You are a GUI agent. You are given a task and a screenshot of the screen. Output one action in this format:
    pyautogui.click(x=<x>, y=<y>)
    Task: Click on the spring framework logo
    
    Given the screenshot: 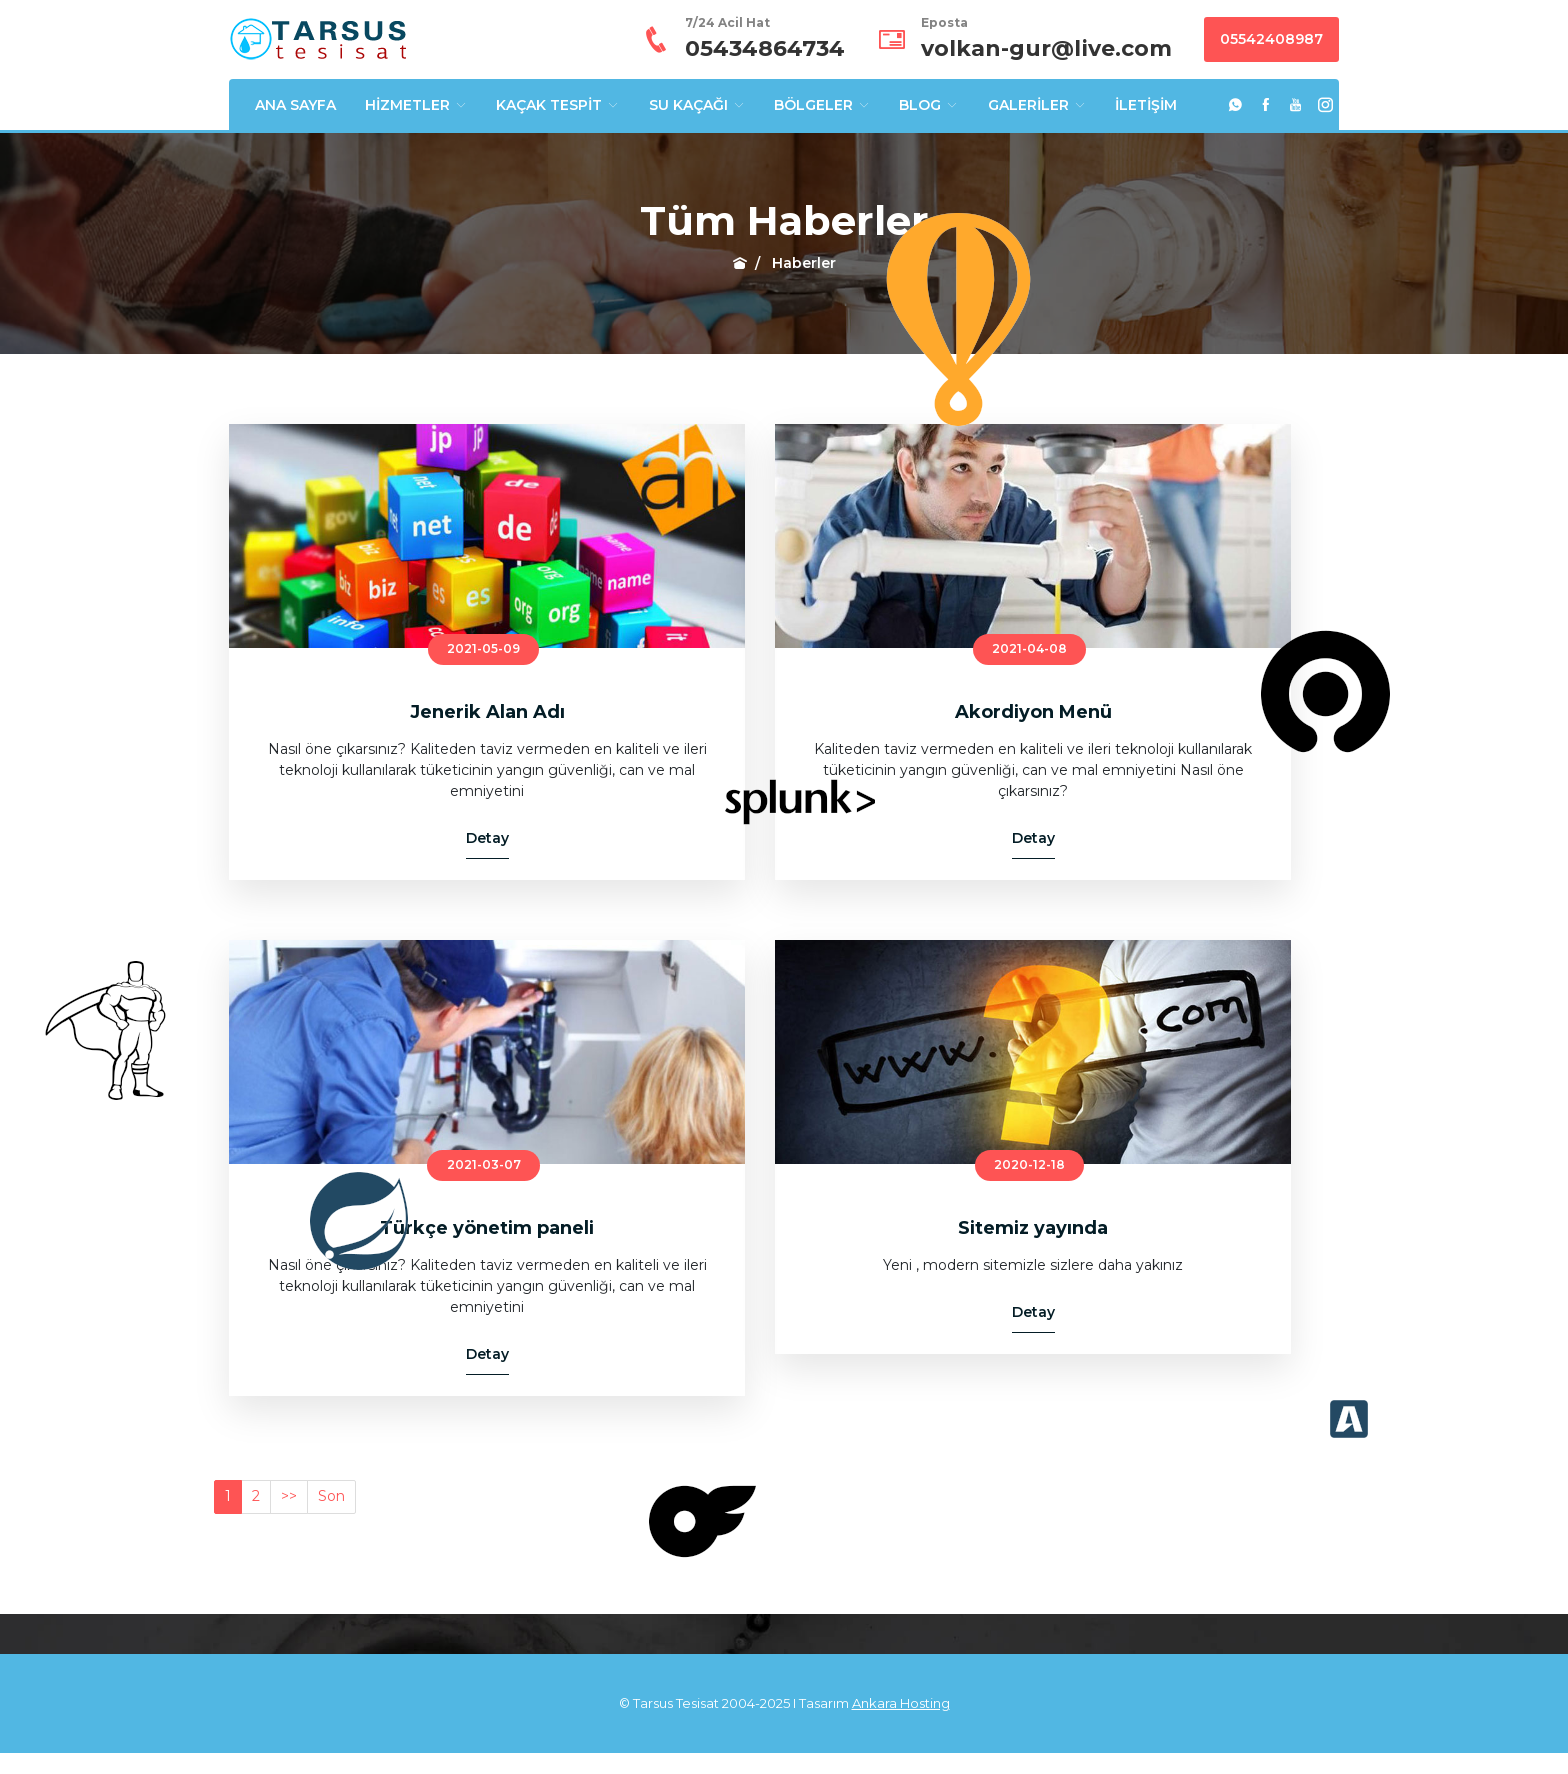 What is the action you would take?
    pyautogui.click(x=359, y=1221)
    